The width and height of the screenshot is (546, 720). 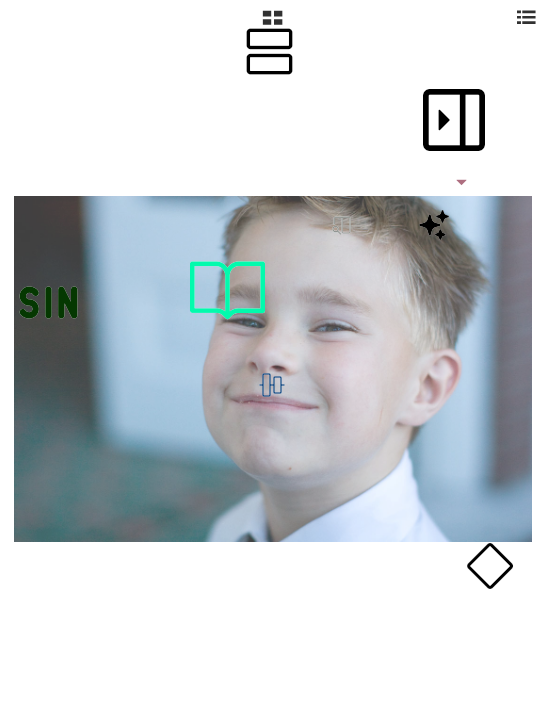 I want to click on indicates premium or pro feature, so click(x=490, y=566).